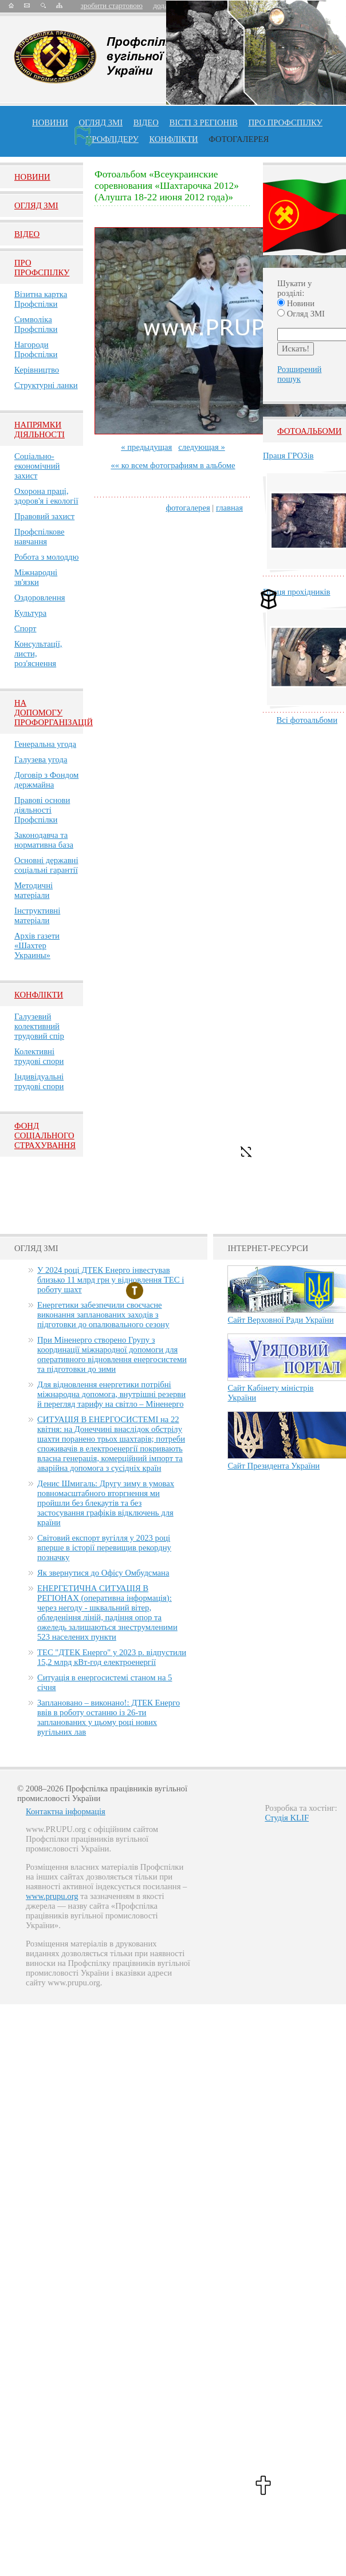 This screenshot has width=346, height=2576. I want to click on indicates a religious or faith-based feature, so click(263, 2485).